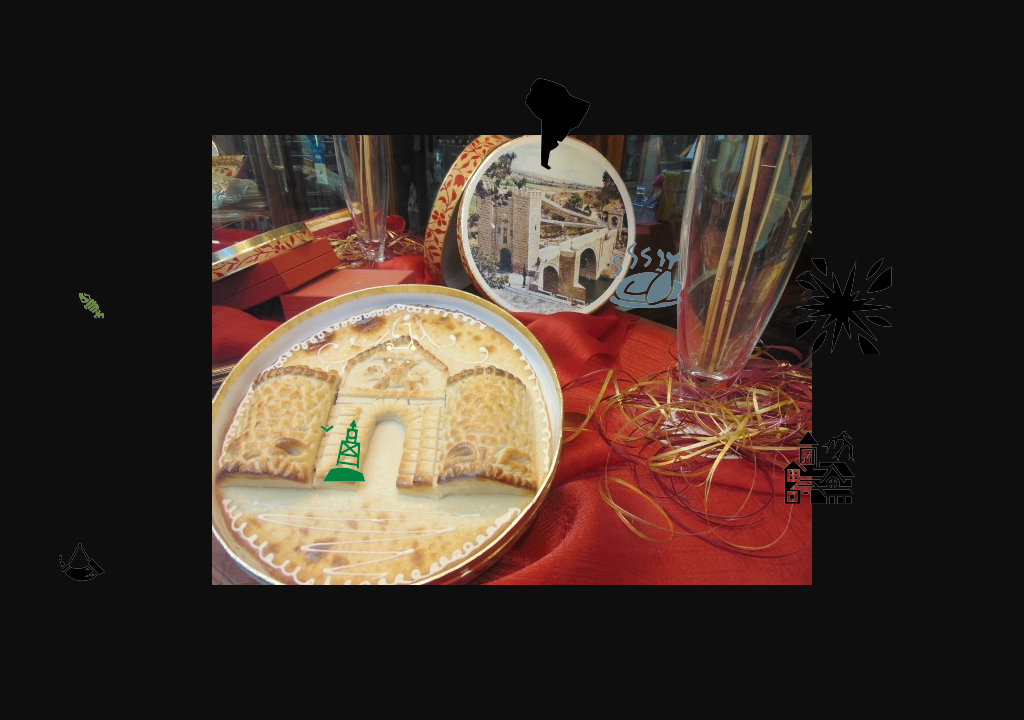 Image resolution: width=1024 pixels, height=720 pixels. I want to click on select kick scooter as transportation mode, so click(401, 337).